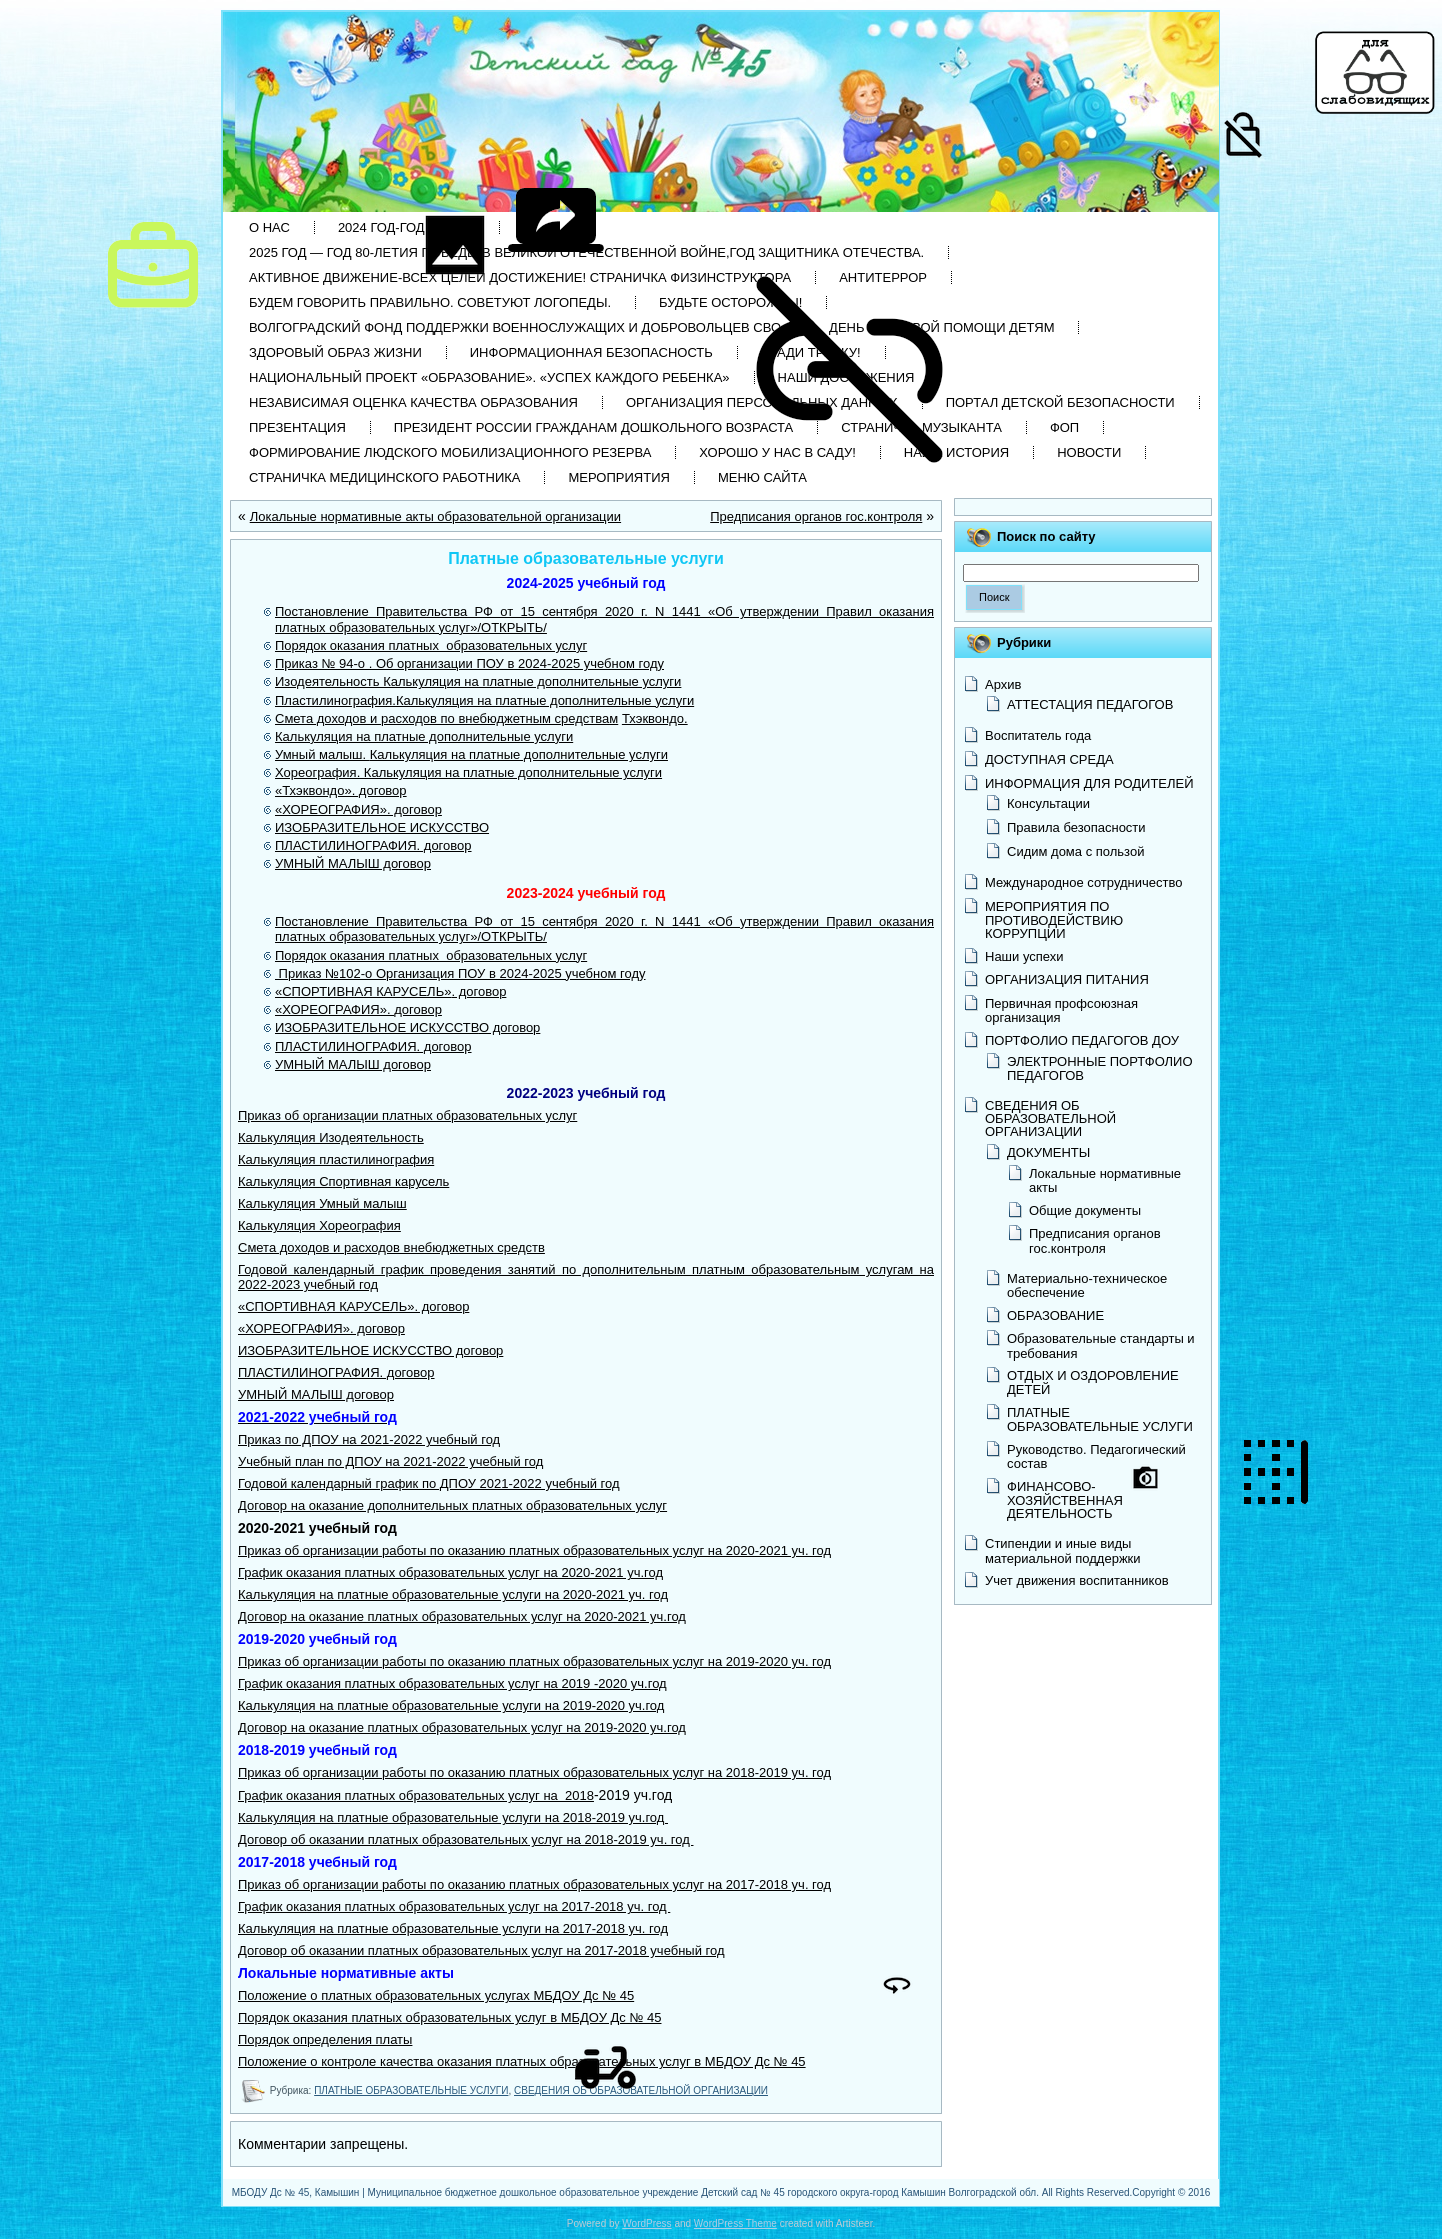 The height and width of the screenshot is (2239, 1442). What do you see at coordinates (1145, 1477) in the screenshot?
I see `apply black and white filter to photo` at bounding box center [1145, 1477].